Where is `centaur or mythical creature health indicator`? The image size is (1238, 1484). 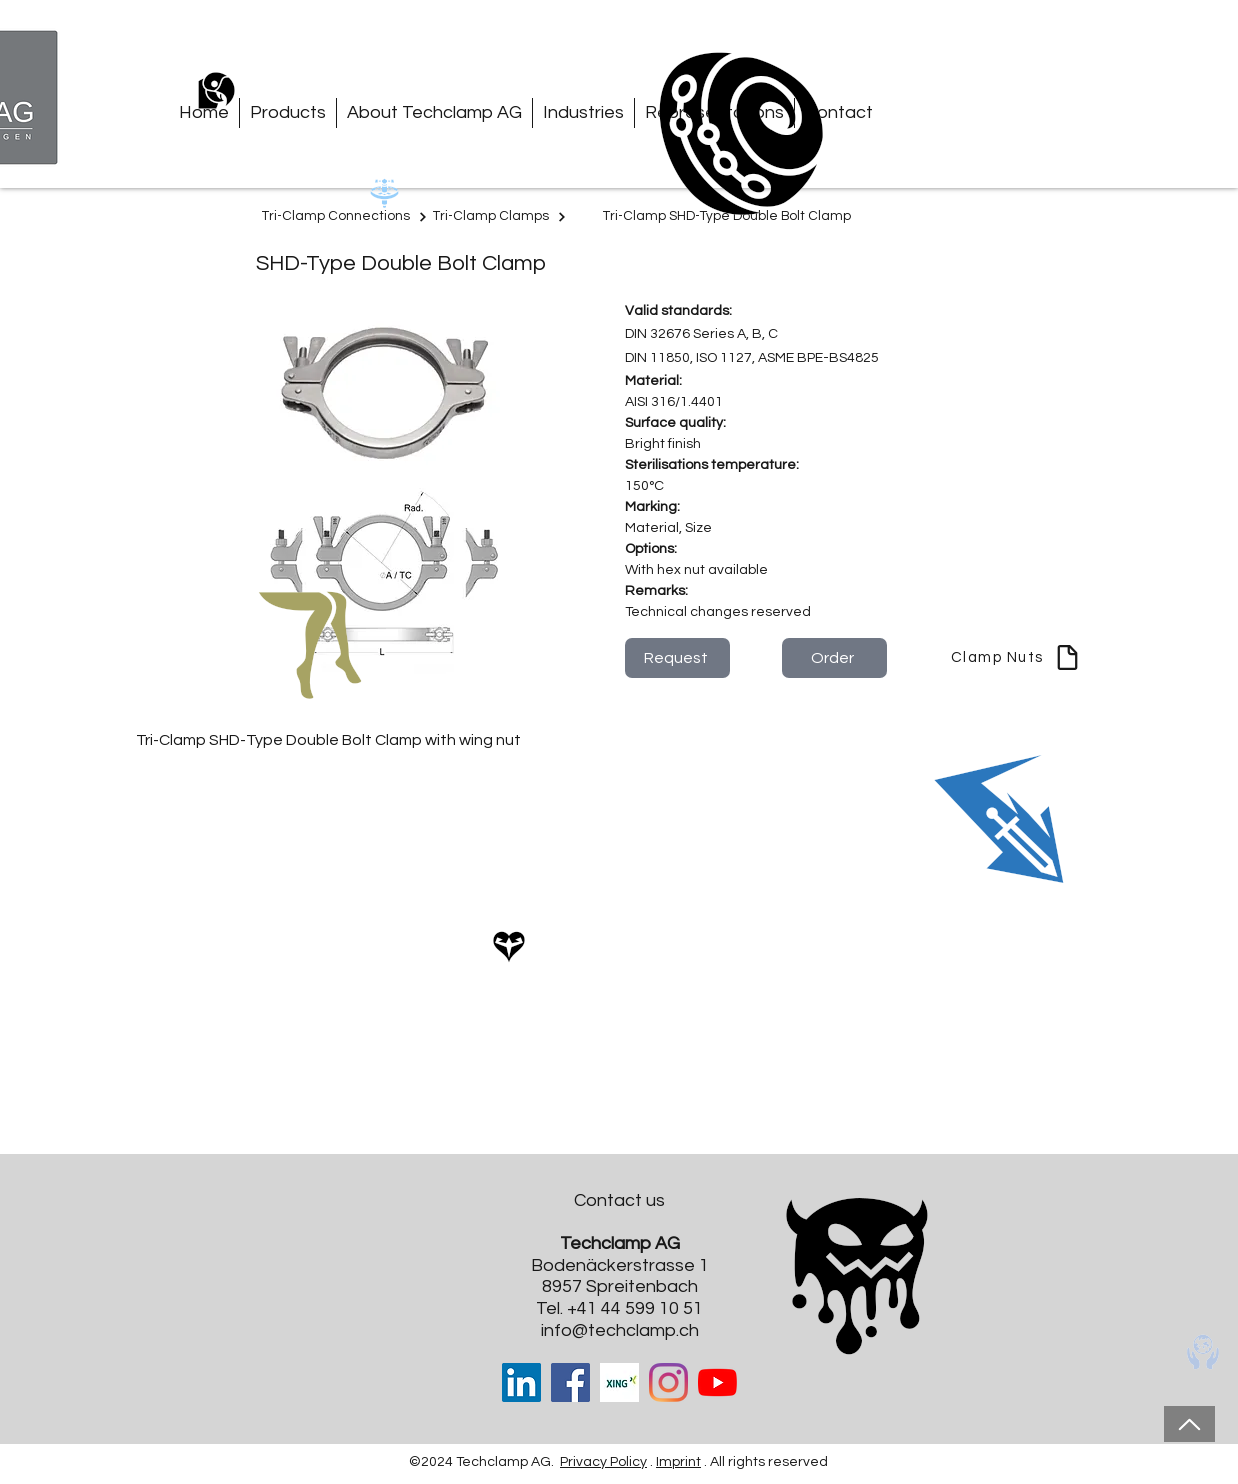
centaur or mythical creature health indicator is located at coordinates (509, 947).